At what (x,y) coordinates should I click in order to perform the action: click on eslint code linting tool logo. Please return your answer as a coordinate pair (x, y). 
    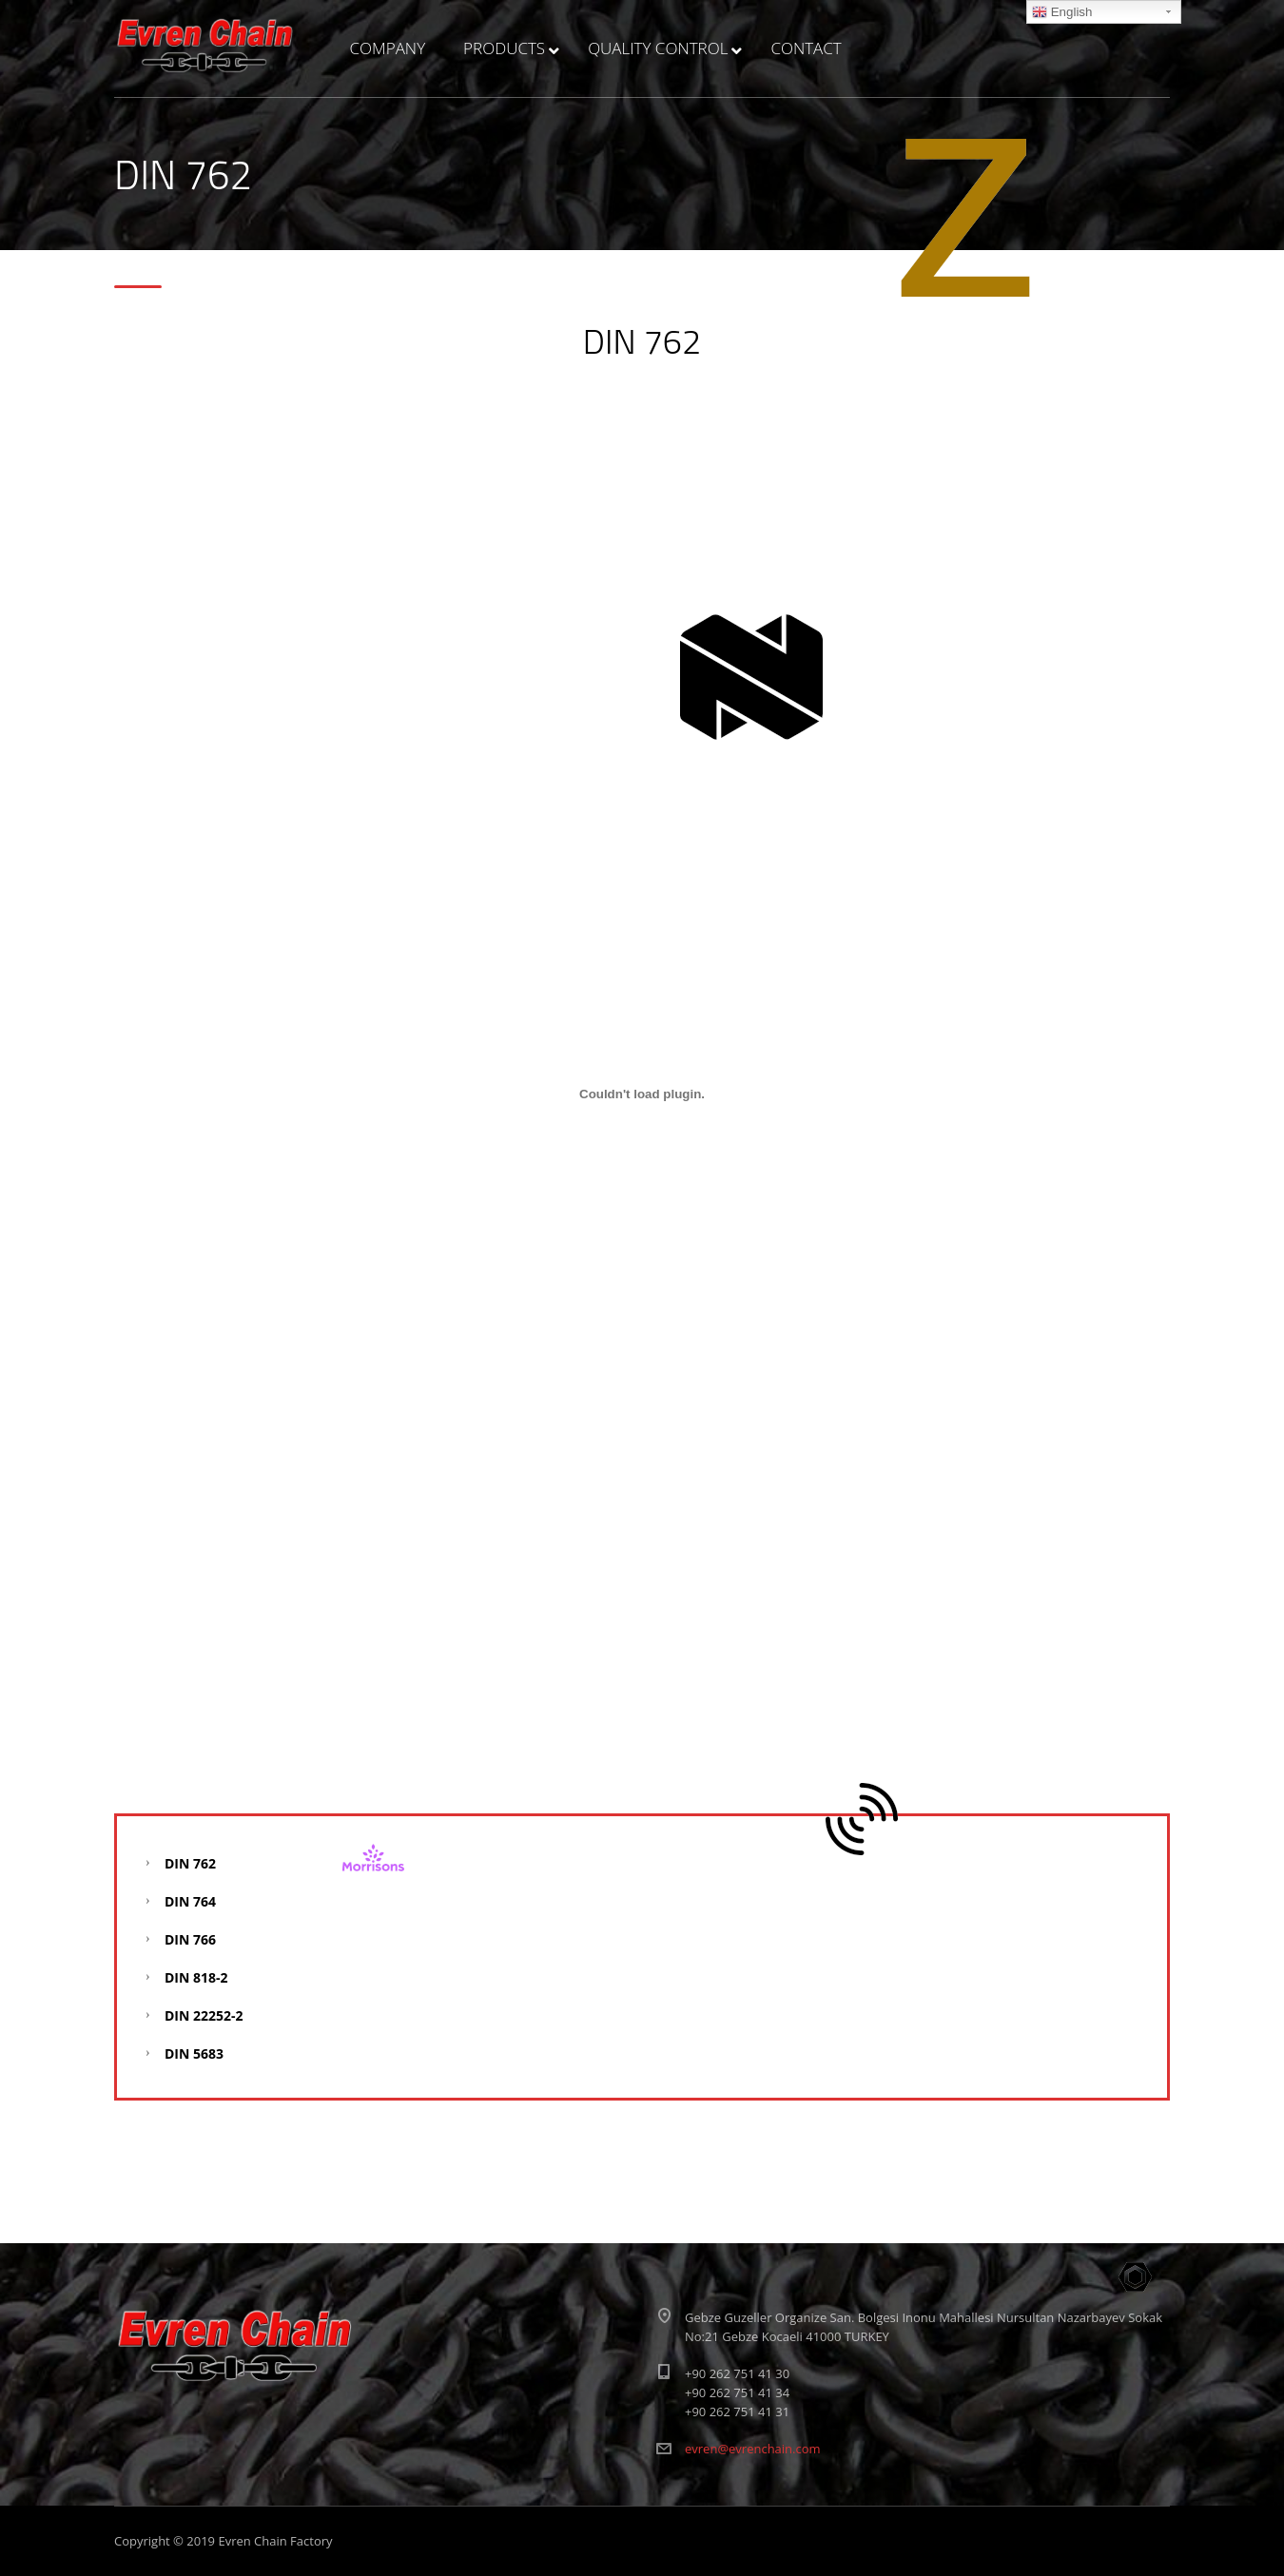
    Looking at the image, I should click on (1135, 2276).